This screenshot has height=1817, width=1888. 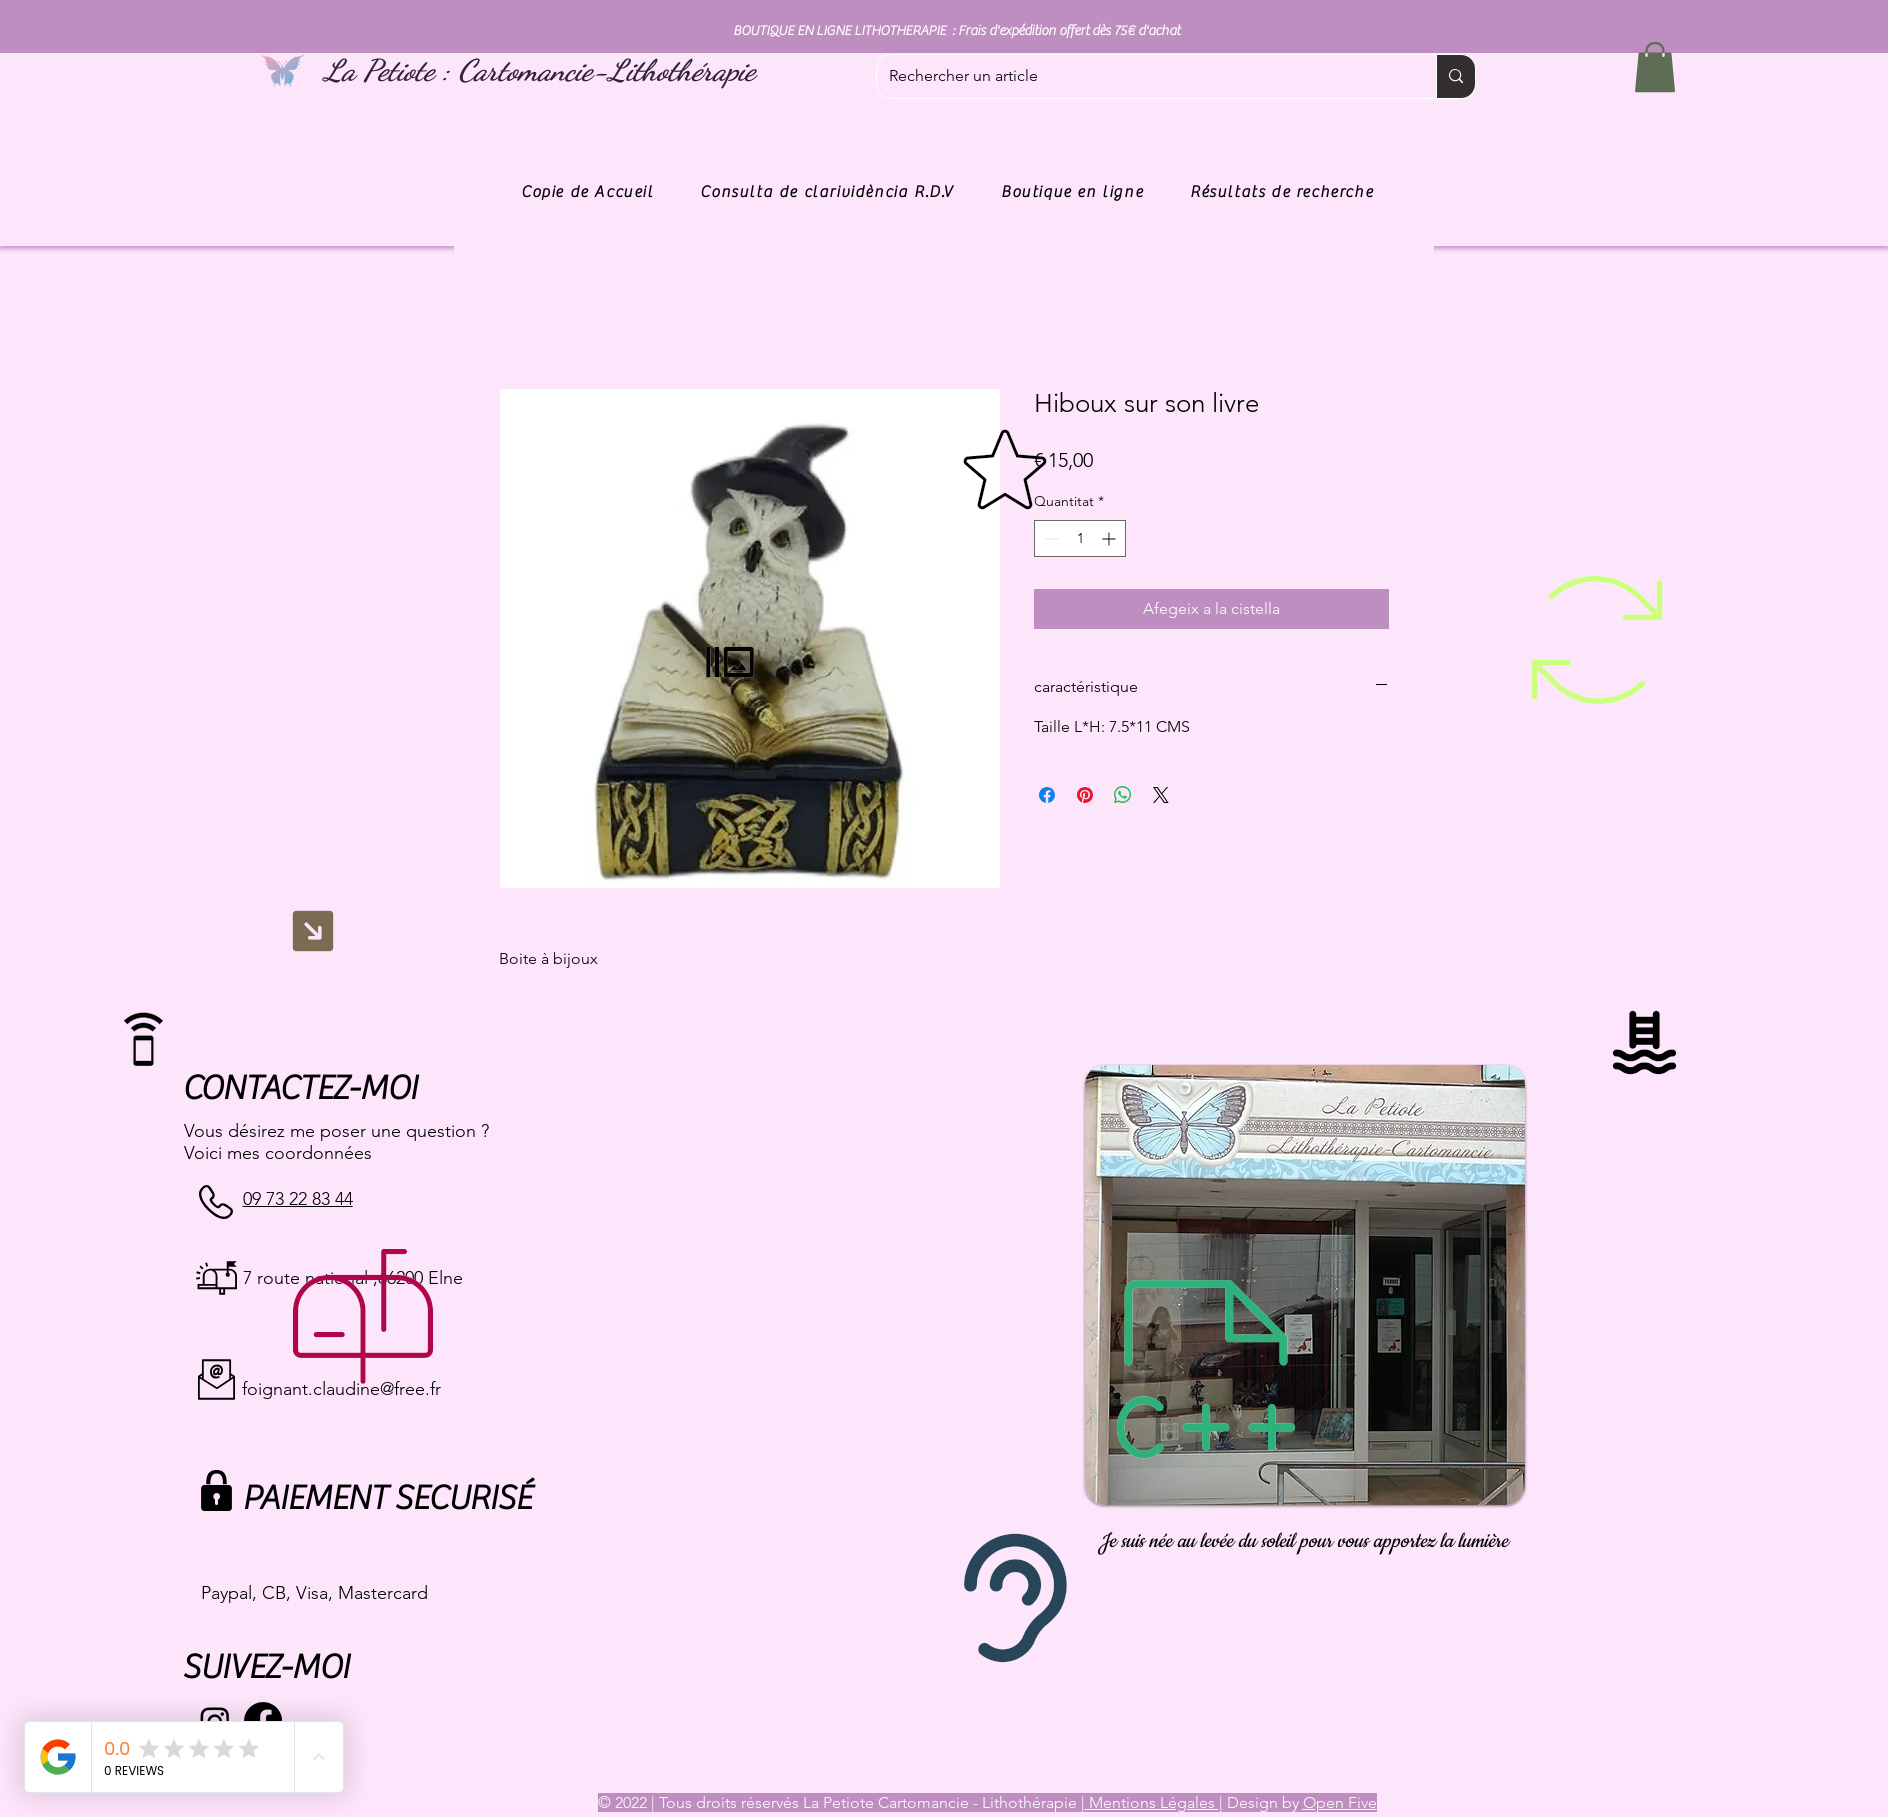 I want to click on navigate to the bottom-right section, so click(x=313, y=931).